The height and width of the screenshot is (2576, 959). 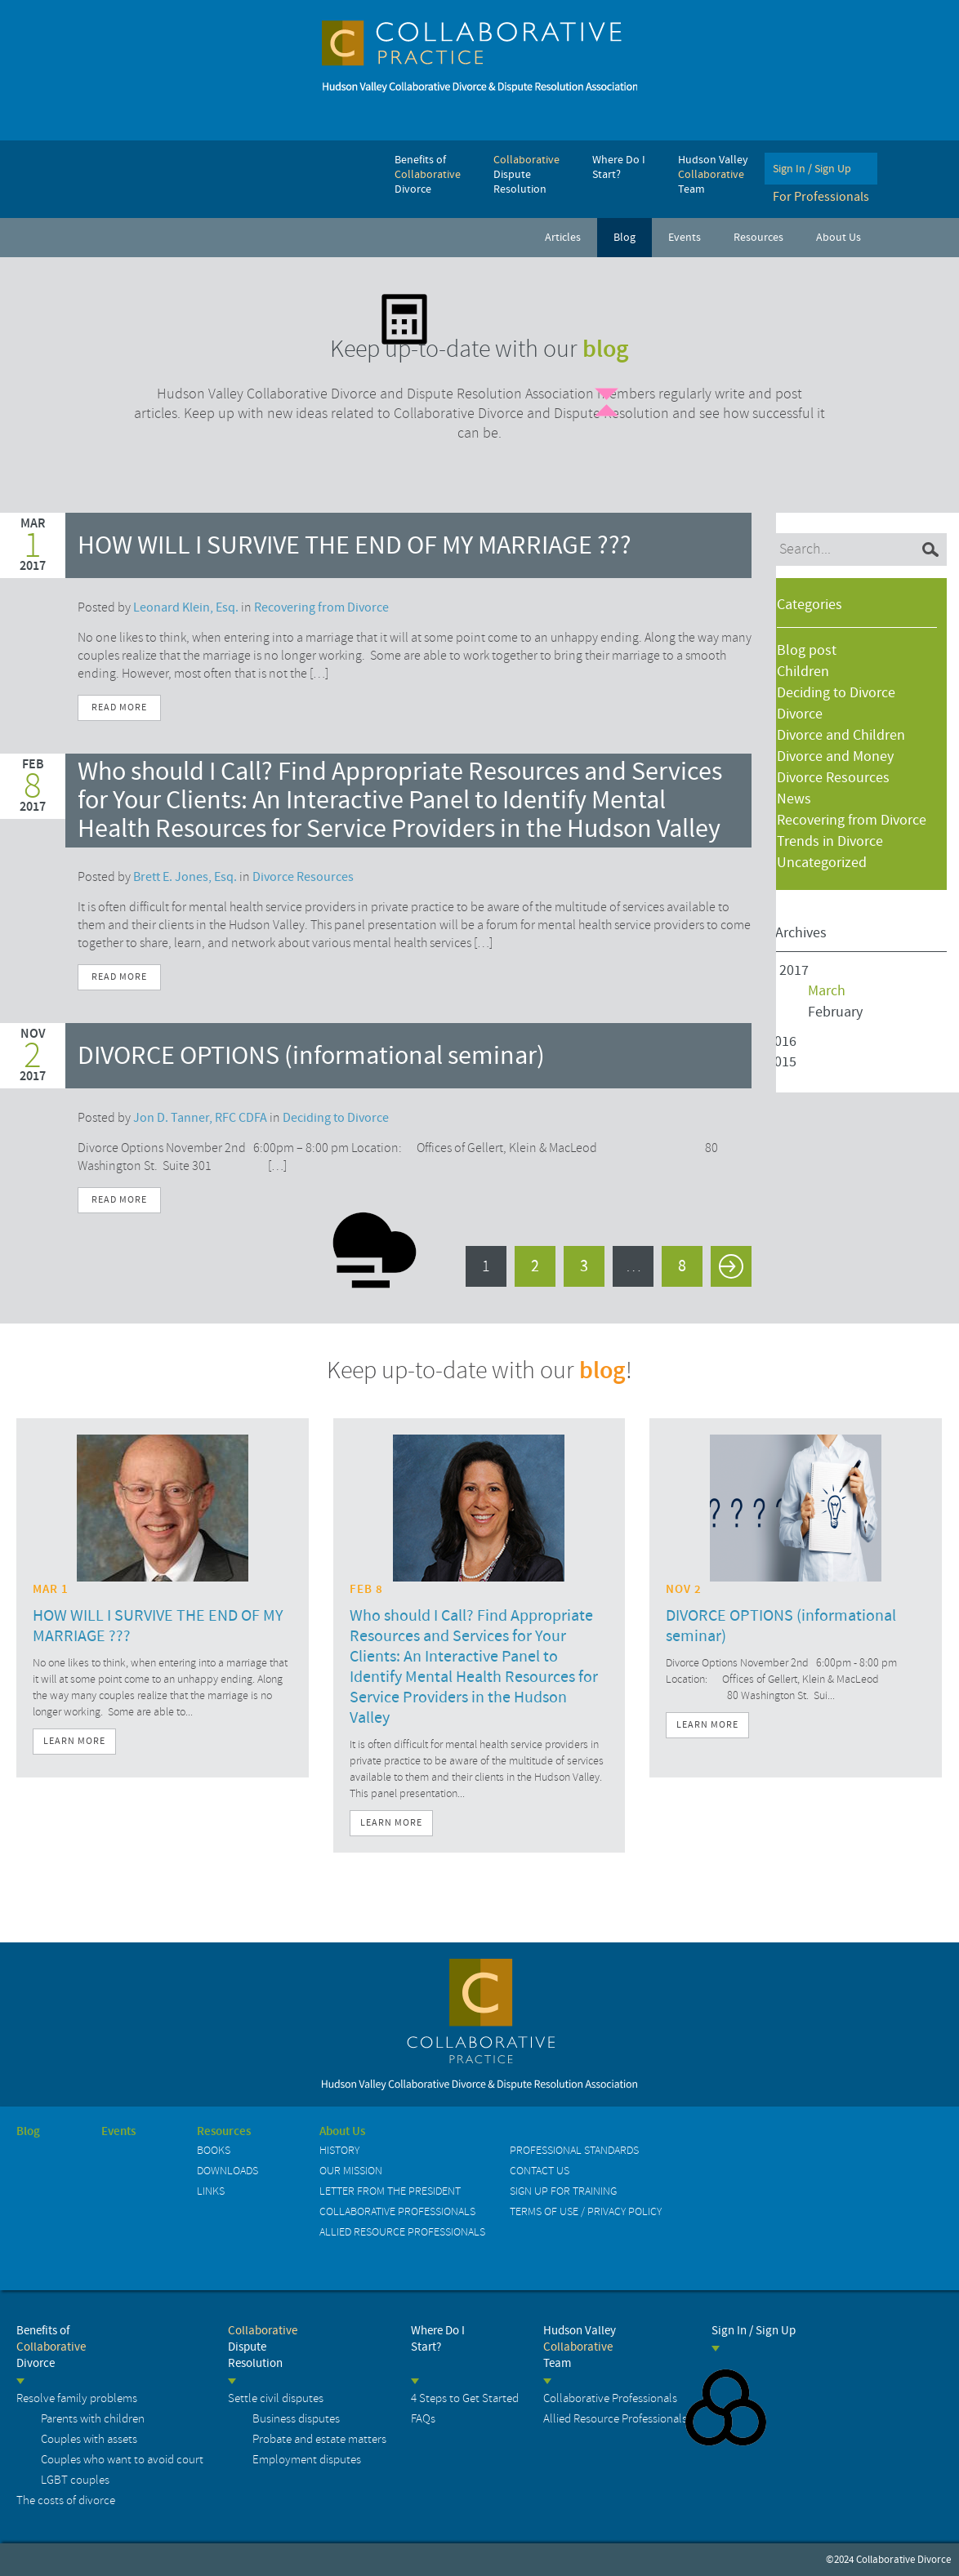 I want to click on indicates windy weather conditions, so click(x=374, y=1246).